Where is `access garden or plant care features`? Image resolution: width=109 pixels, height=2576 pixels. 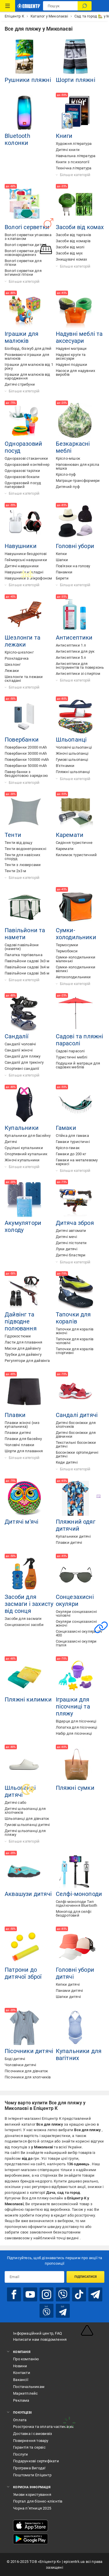 access garden or plant care features is located at coordinates (93, 1949).